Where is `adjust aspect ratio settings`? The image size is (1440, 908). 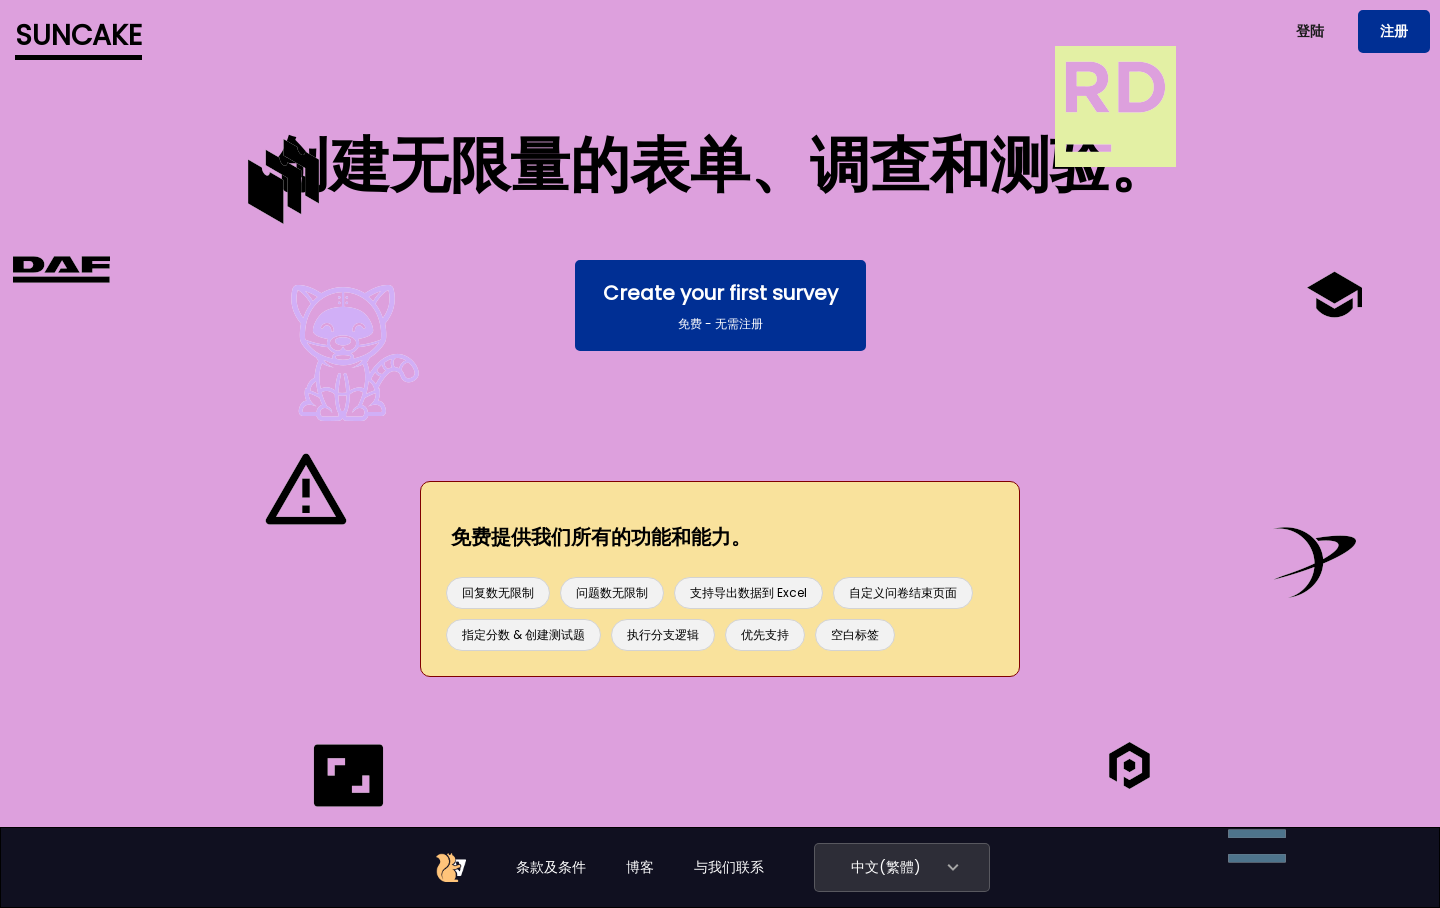
adjust aspect ratio settings is located at coordinates (348, 775).